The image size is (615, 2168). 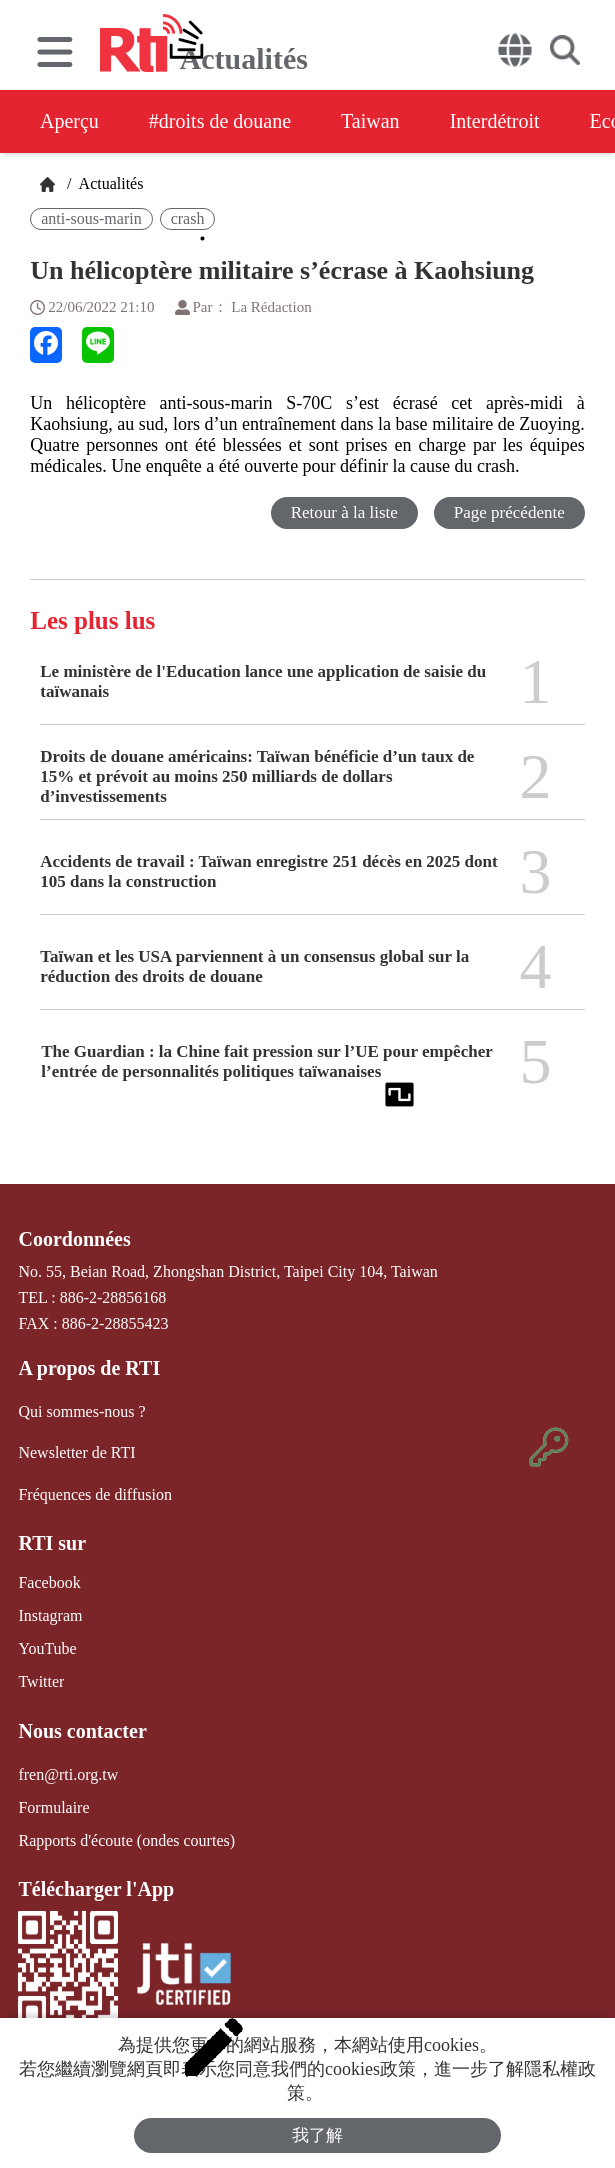 What do you see at coordinates (549, 1447) in the screenshot?
I see `access security or authentication settings` at bounding box center [549, 1447].